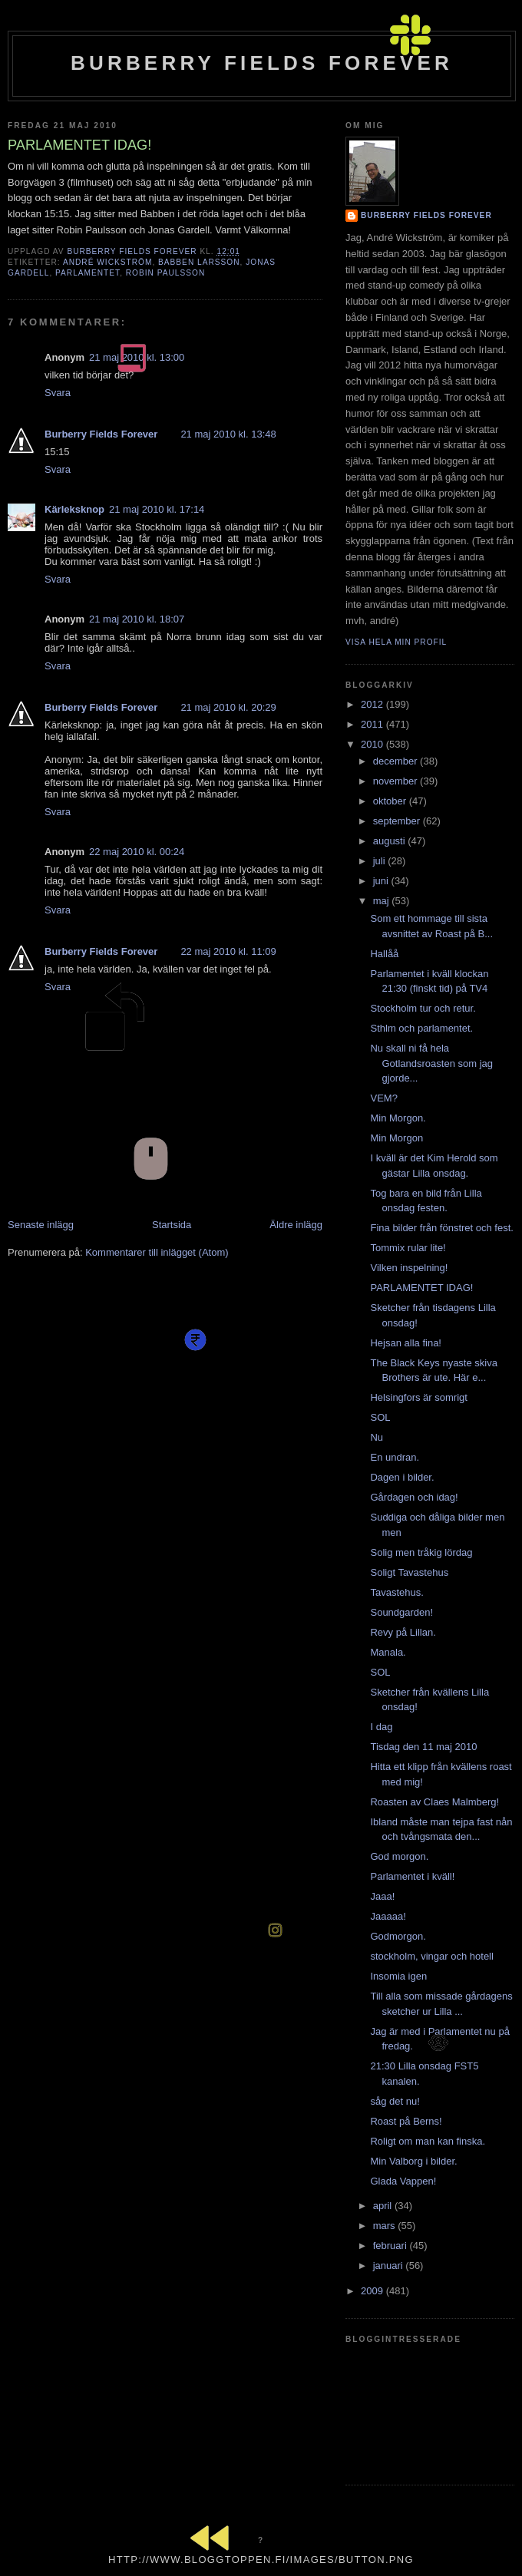 This screenshot has width=522, height=2576. I want to click on view document or paper file, so click(133, 358).